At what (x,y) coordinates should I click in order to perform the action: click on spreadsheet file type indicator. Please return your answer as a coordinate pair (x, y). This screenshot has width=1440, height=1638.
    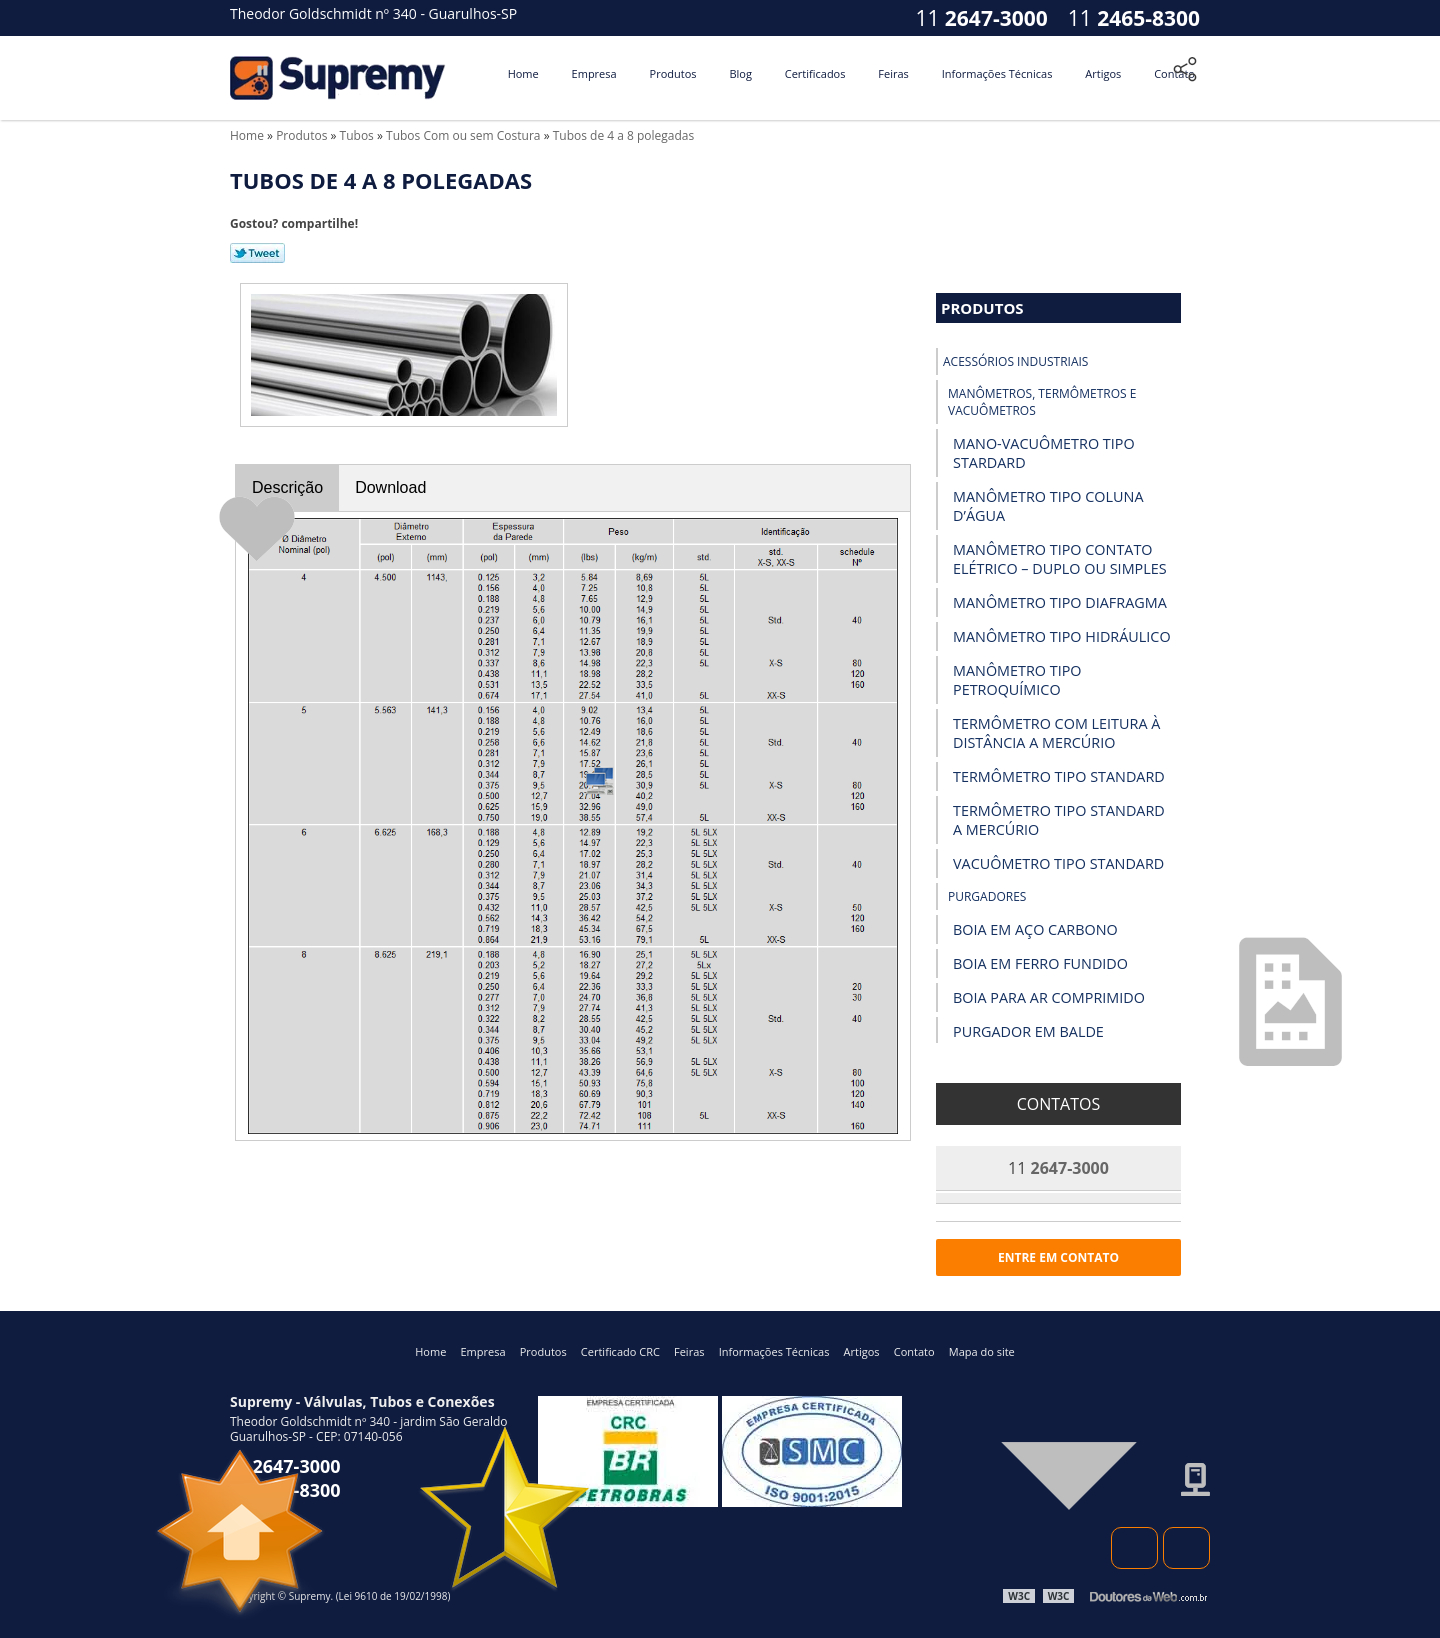
    Looking at the image, I should click on (1290, 997).